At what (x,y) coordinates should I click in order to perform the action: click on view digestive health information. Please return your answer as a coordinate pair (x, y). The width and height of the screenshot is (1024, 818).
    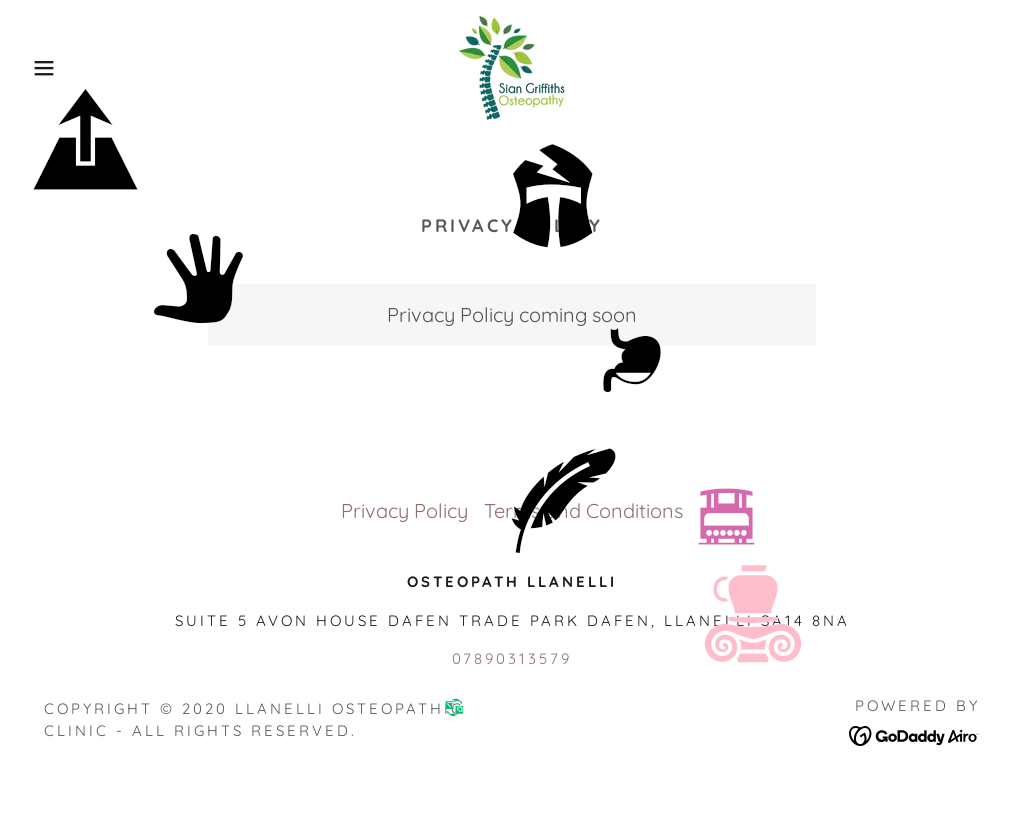
    Looking at the image, I should click on (632, 360).